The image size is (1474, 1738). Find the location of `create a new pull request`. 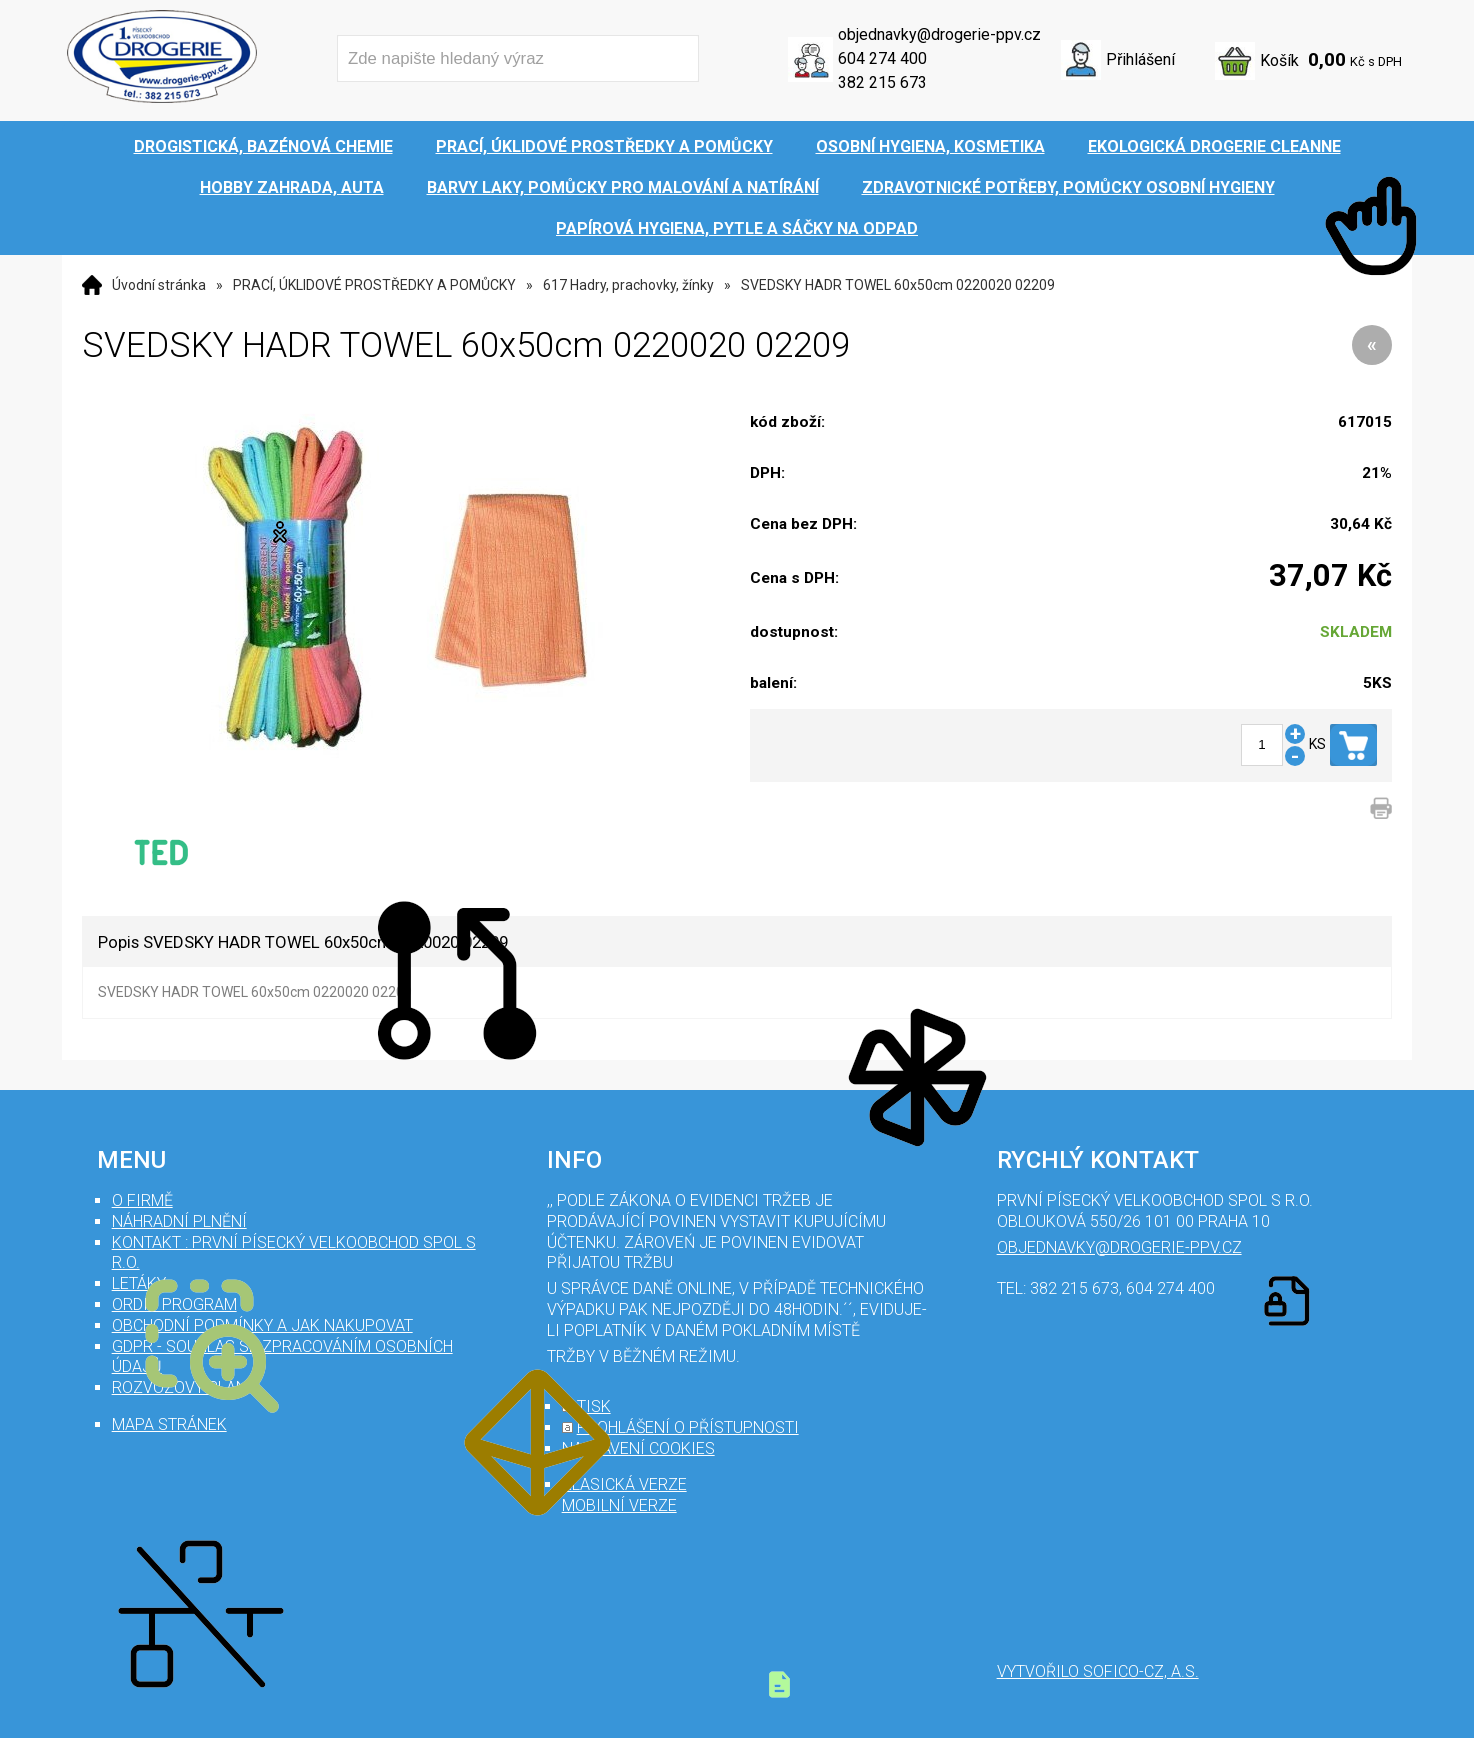

create a new pull request is located at coordinates (450, 980).